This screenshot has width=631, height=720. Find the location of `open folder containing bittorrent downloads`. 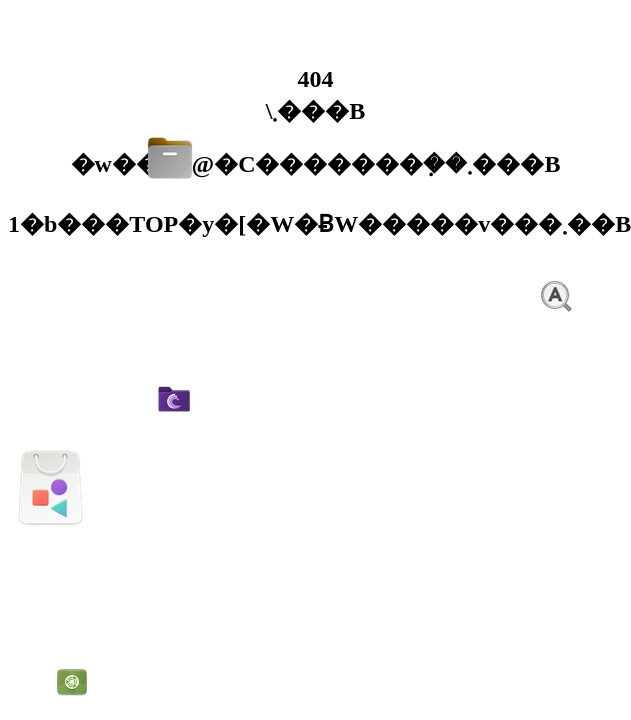

open folder containing bittorrent downloads is located at coordinates (174, 400).